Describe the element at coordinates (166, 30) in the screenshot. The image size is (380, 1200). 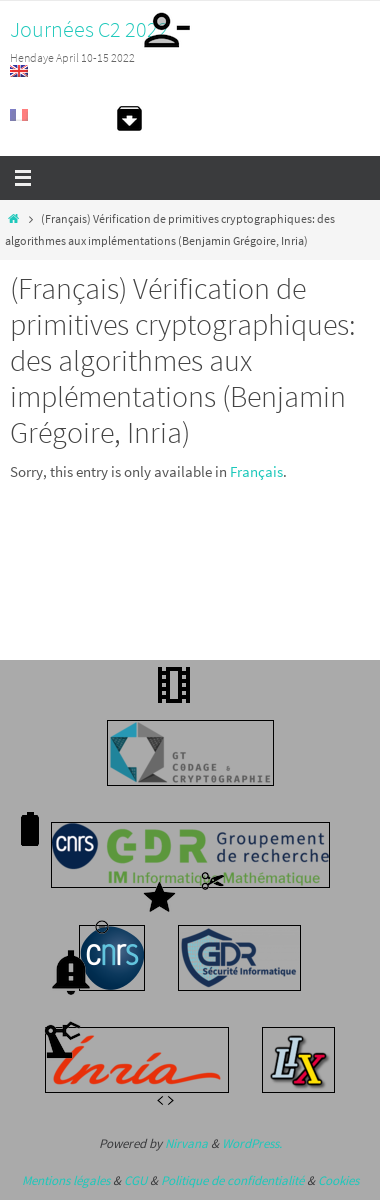
I see `remove a contact or friend` at that location.